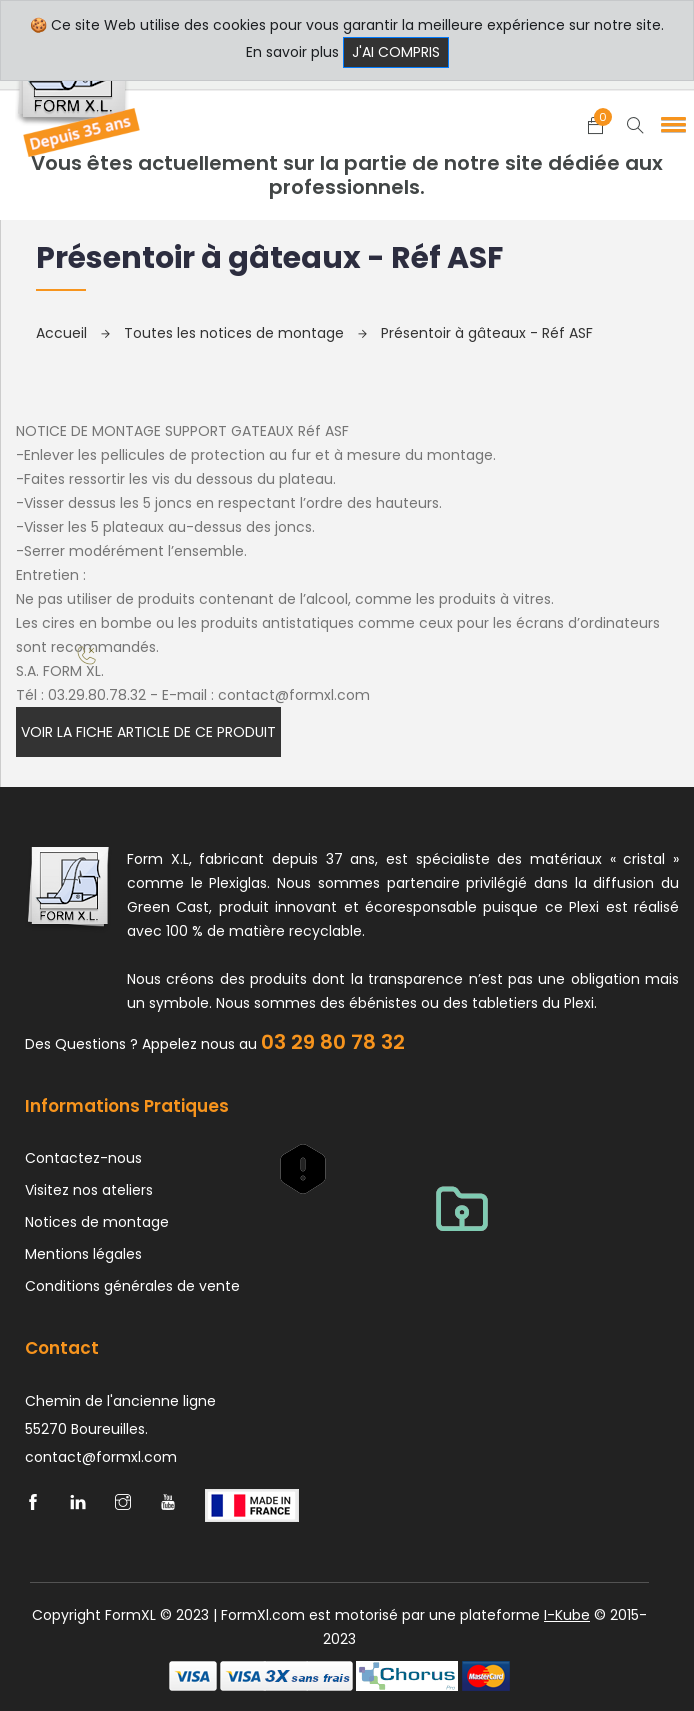 This screenshot has width=694, height=1711. What do you see at coordinates (303, 1169) in the screenshot?
I see `indicates a warning or alert status` at bounding box center [303, 1169].